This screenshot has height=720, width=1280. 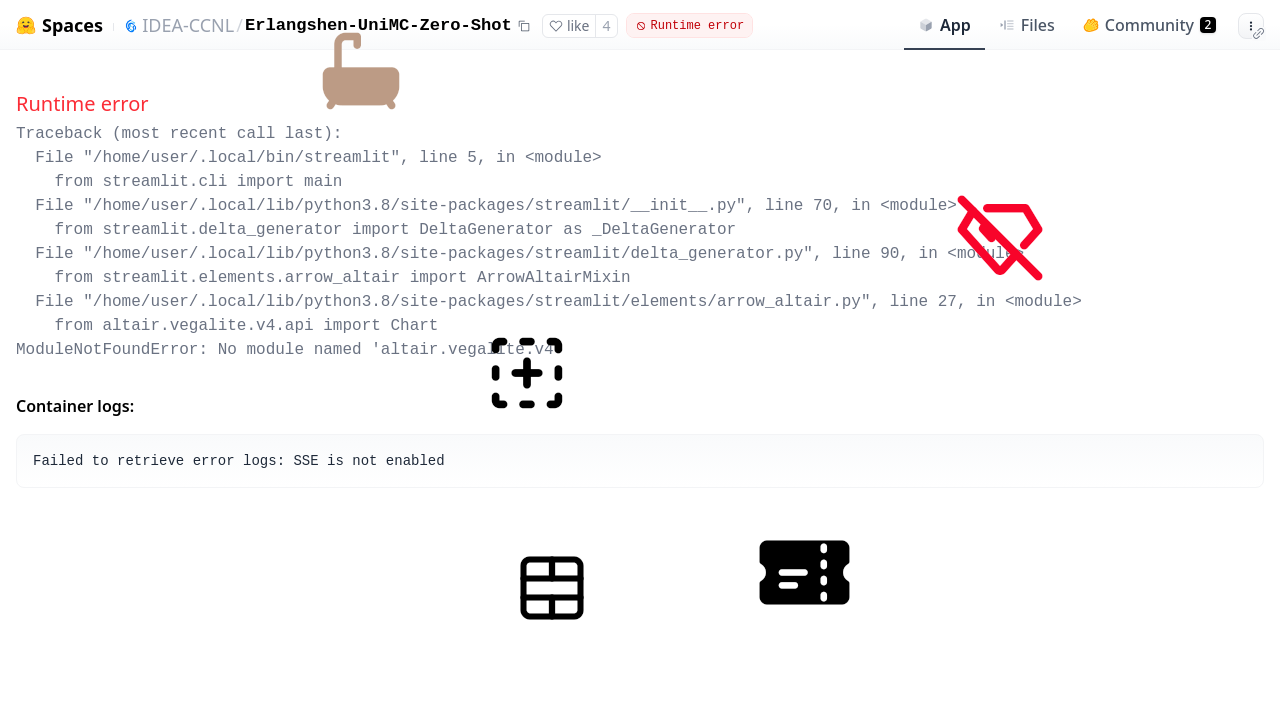 I want to click on indicates bathroom amenity available, so click(x=361, y=71).